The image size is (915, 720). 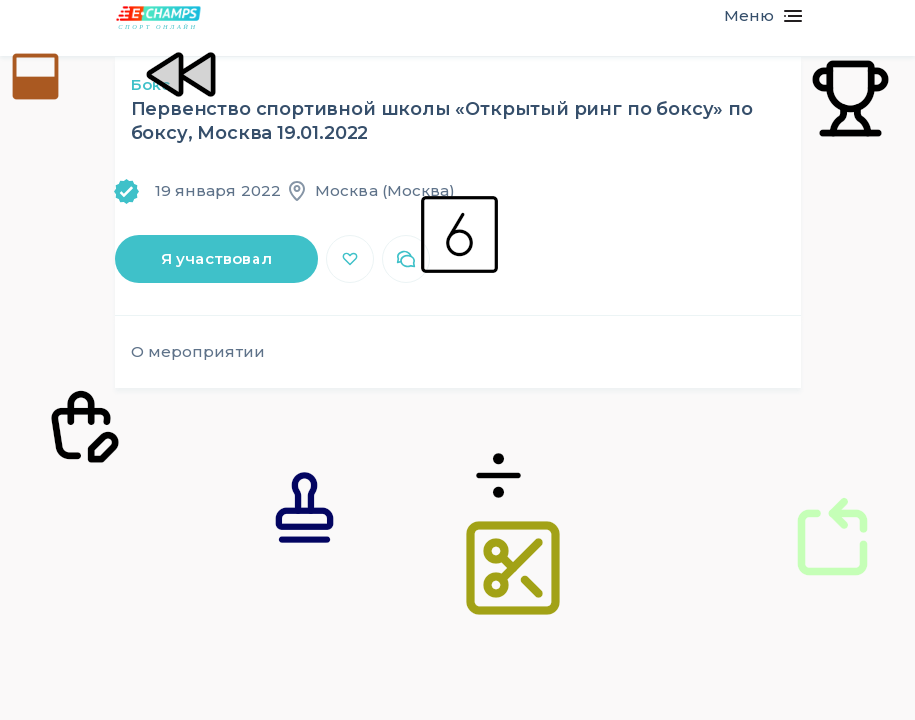 What do you see at coordinates (459, 234) in the screenshot?
I see `select or input the number six` at bounding box center [459, 234].